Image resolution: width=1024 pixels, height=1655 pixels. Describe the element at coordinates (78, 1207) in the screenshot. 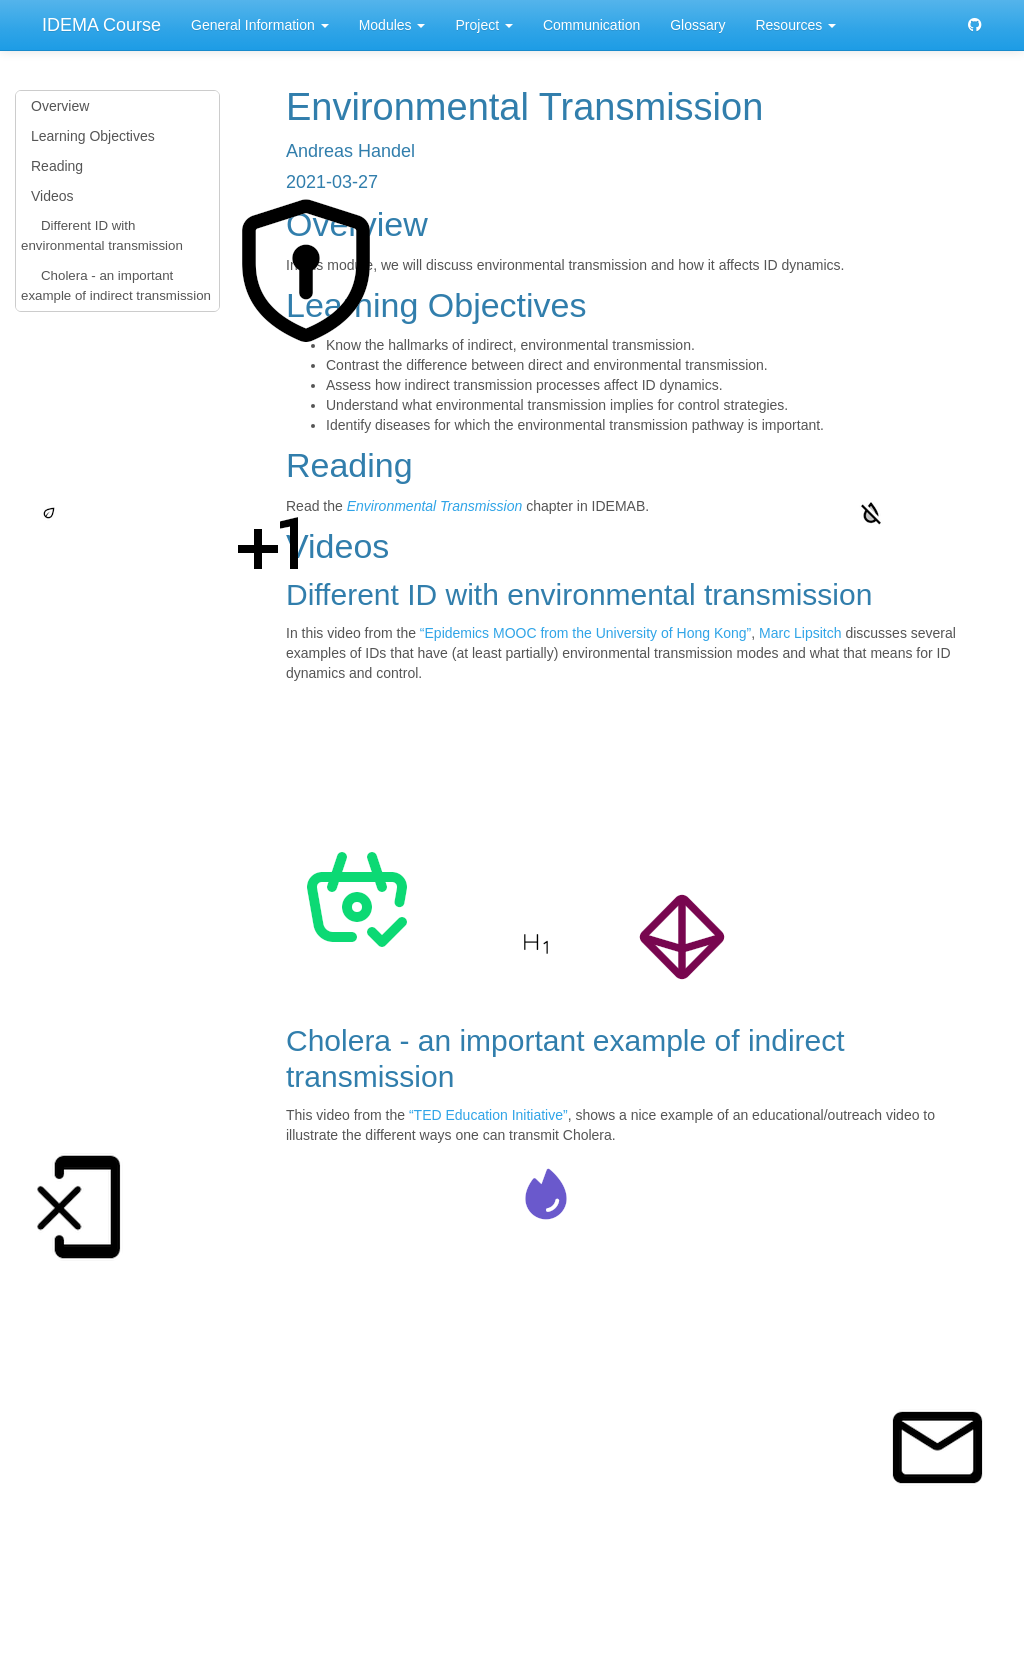

I see `disconnect or unlink a mobile device` at that location.